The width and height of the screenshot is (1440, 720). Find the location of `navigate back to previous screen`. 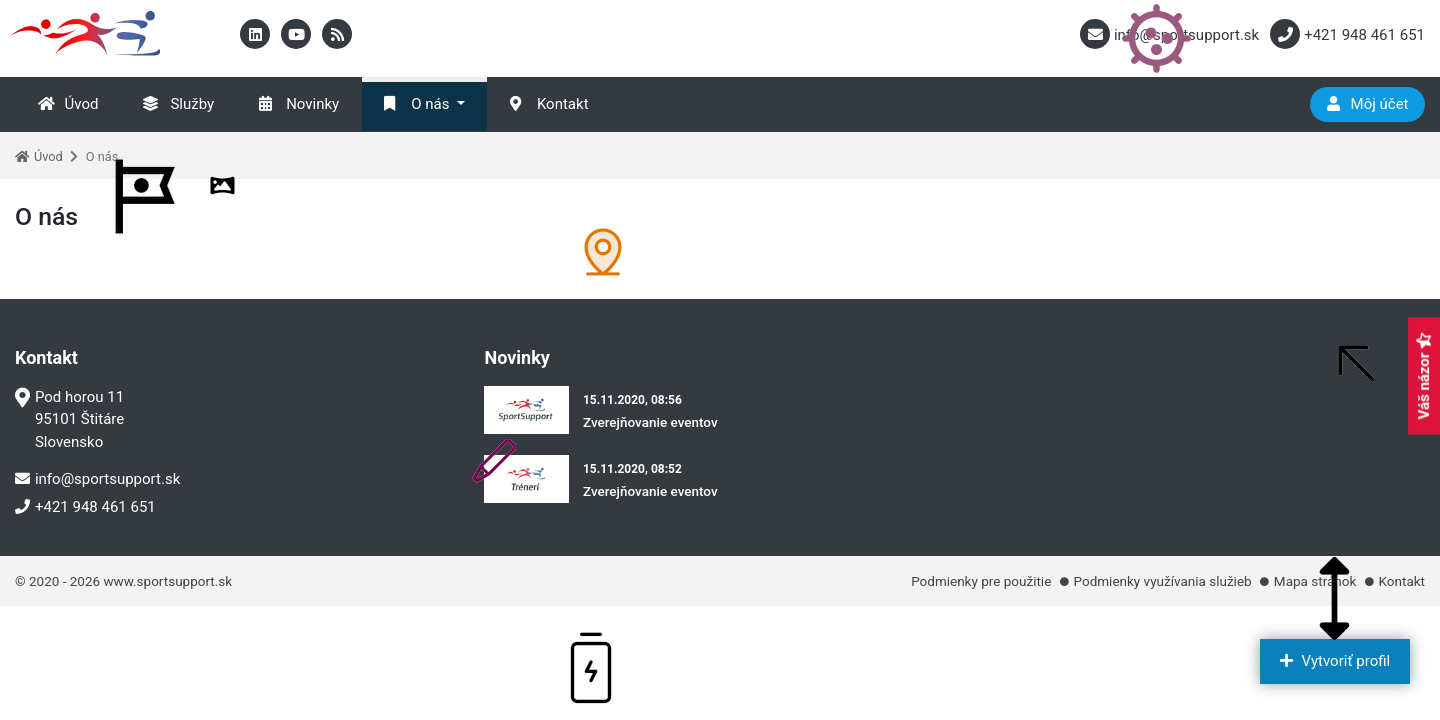

navigate back to previous screen is located at coordinates (1356, 363).